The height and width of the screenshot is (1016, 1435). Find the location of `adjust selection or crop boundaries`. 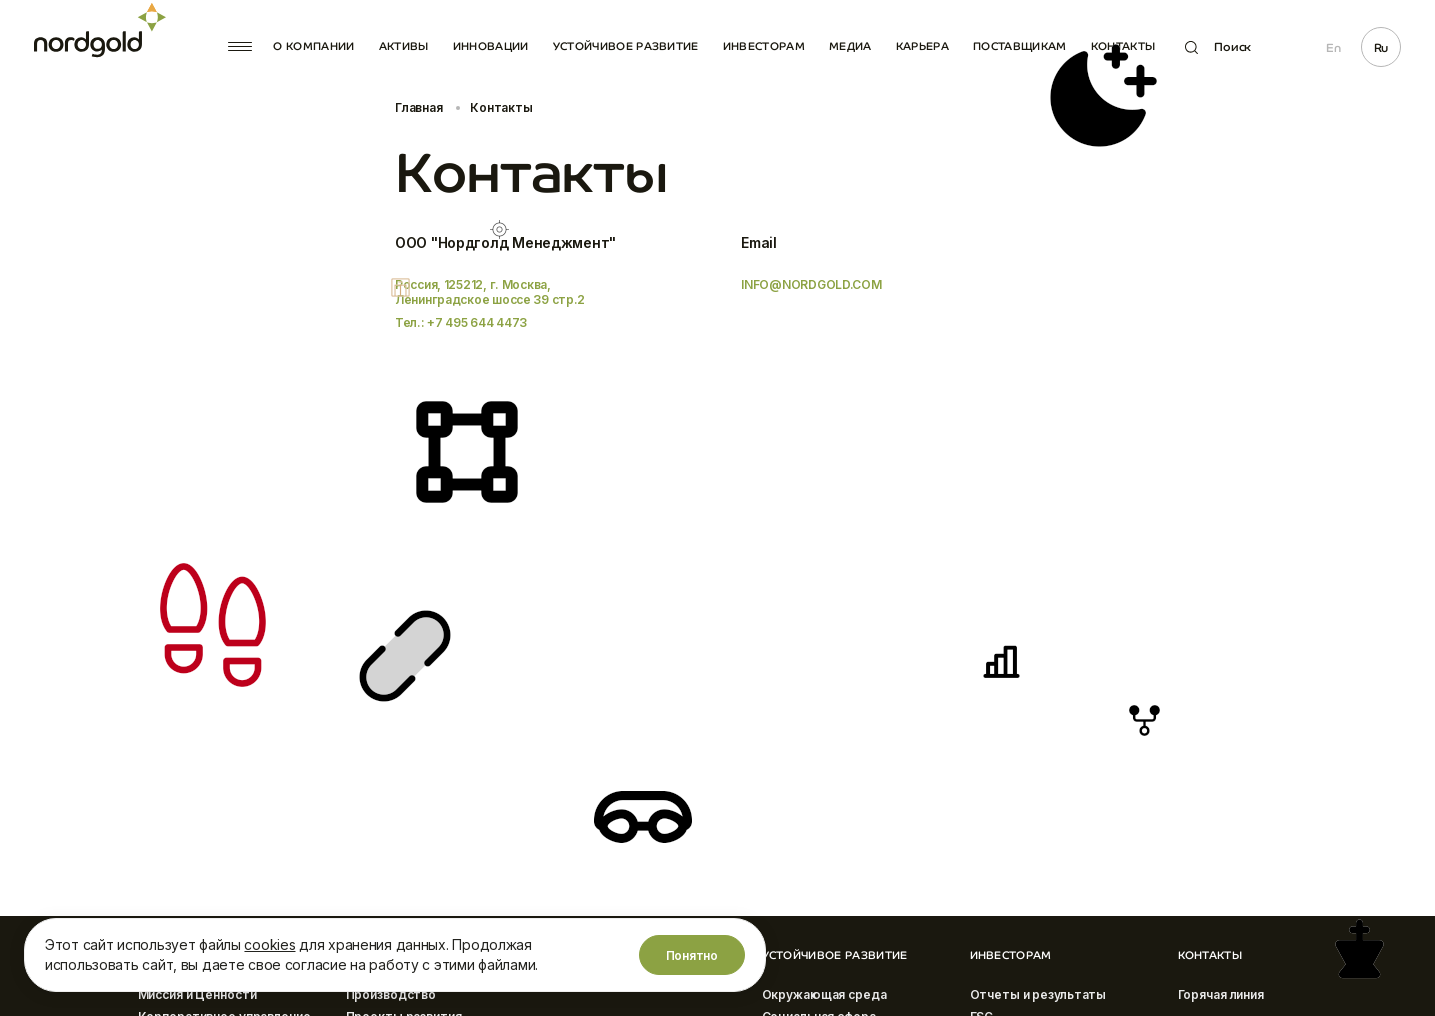

adjust selection or crop boundaries is located at coordinates (467, 452).